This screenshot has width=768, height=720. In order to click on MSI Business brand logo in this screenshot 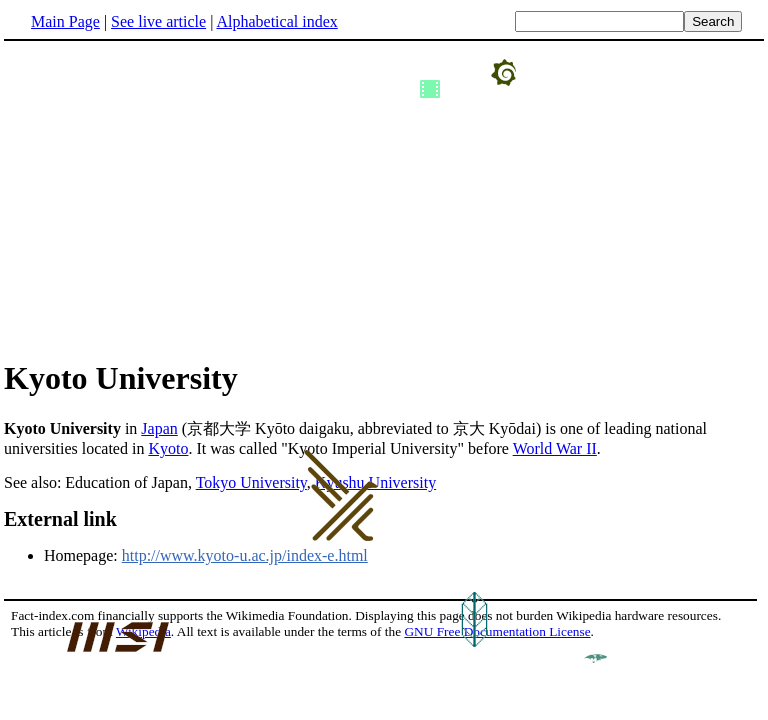, I will do `click(118, 637)`.